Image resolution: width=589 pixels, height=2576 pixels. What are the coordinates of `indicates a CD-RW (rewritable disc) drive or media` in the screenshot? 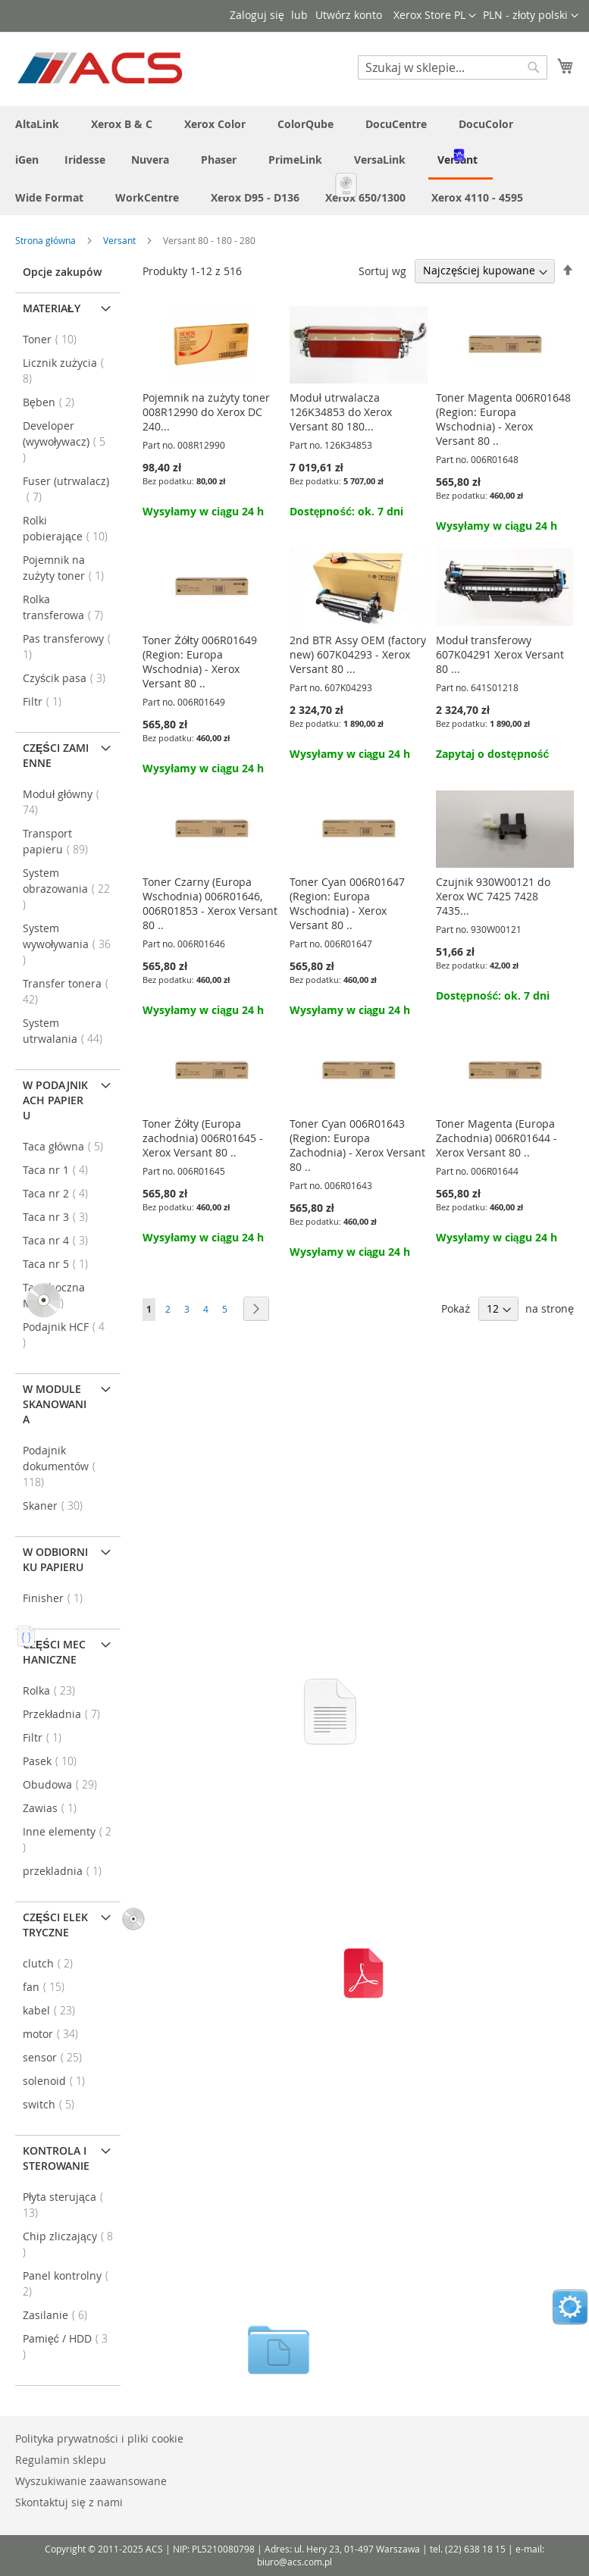 It's located at (43, 1300).